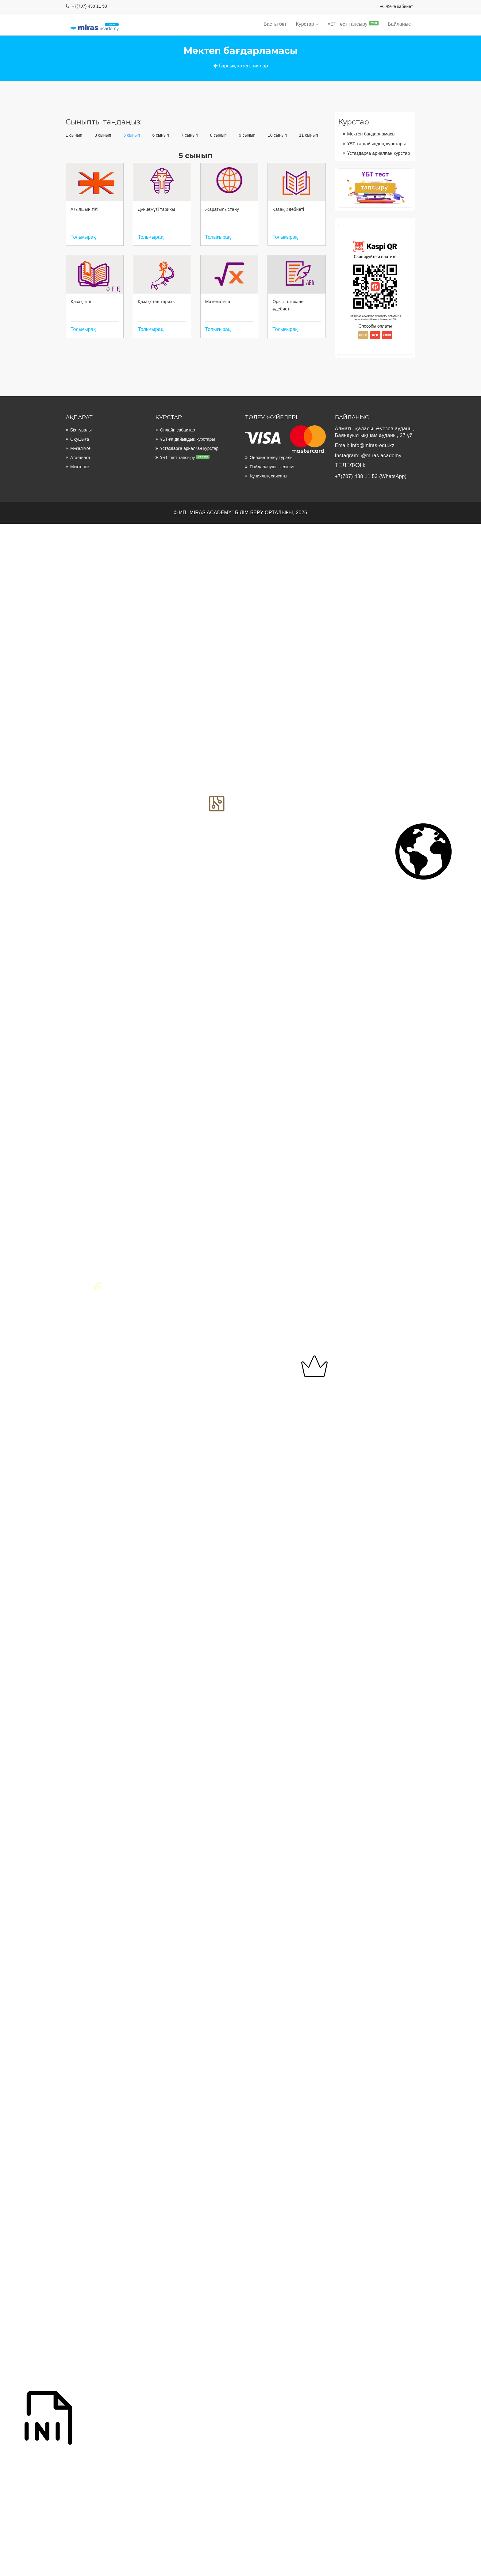  What do you see at coordinates (49, 2418) in the screenshot?
I see `view or open an INI configuration file` at bounding box center [49, 2418].